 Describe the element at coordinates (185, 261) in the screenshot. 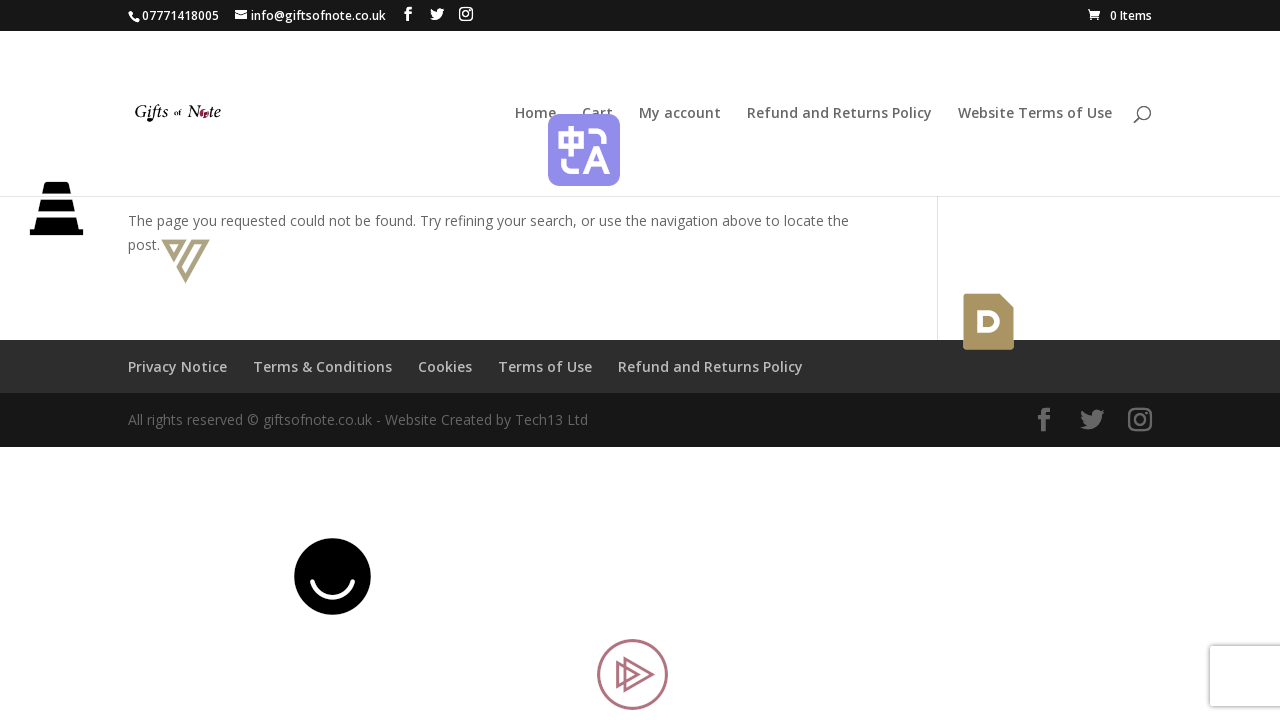

I see `vuetify framework logo` at that location.